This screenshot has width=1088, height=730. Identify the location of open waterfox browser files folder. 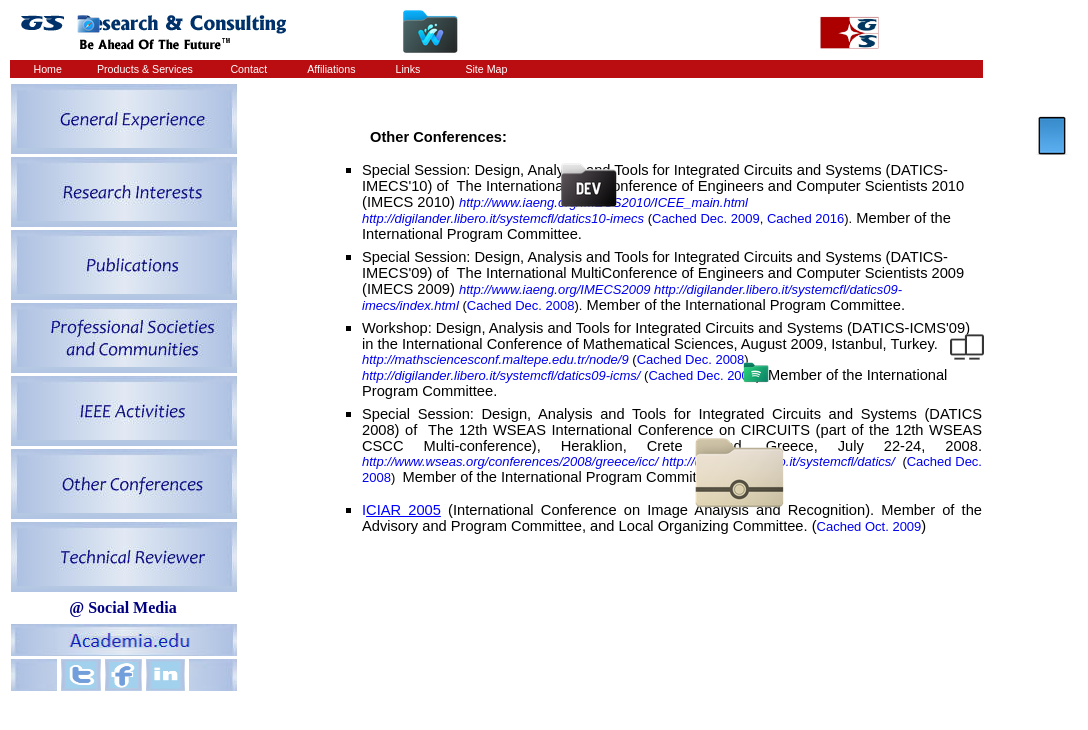
(430, 33).